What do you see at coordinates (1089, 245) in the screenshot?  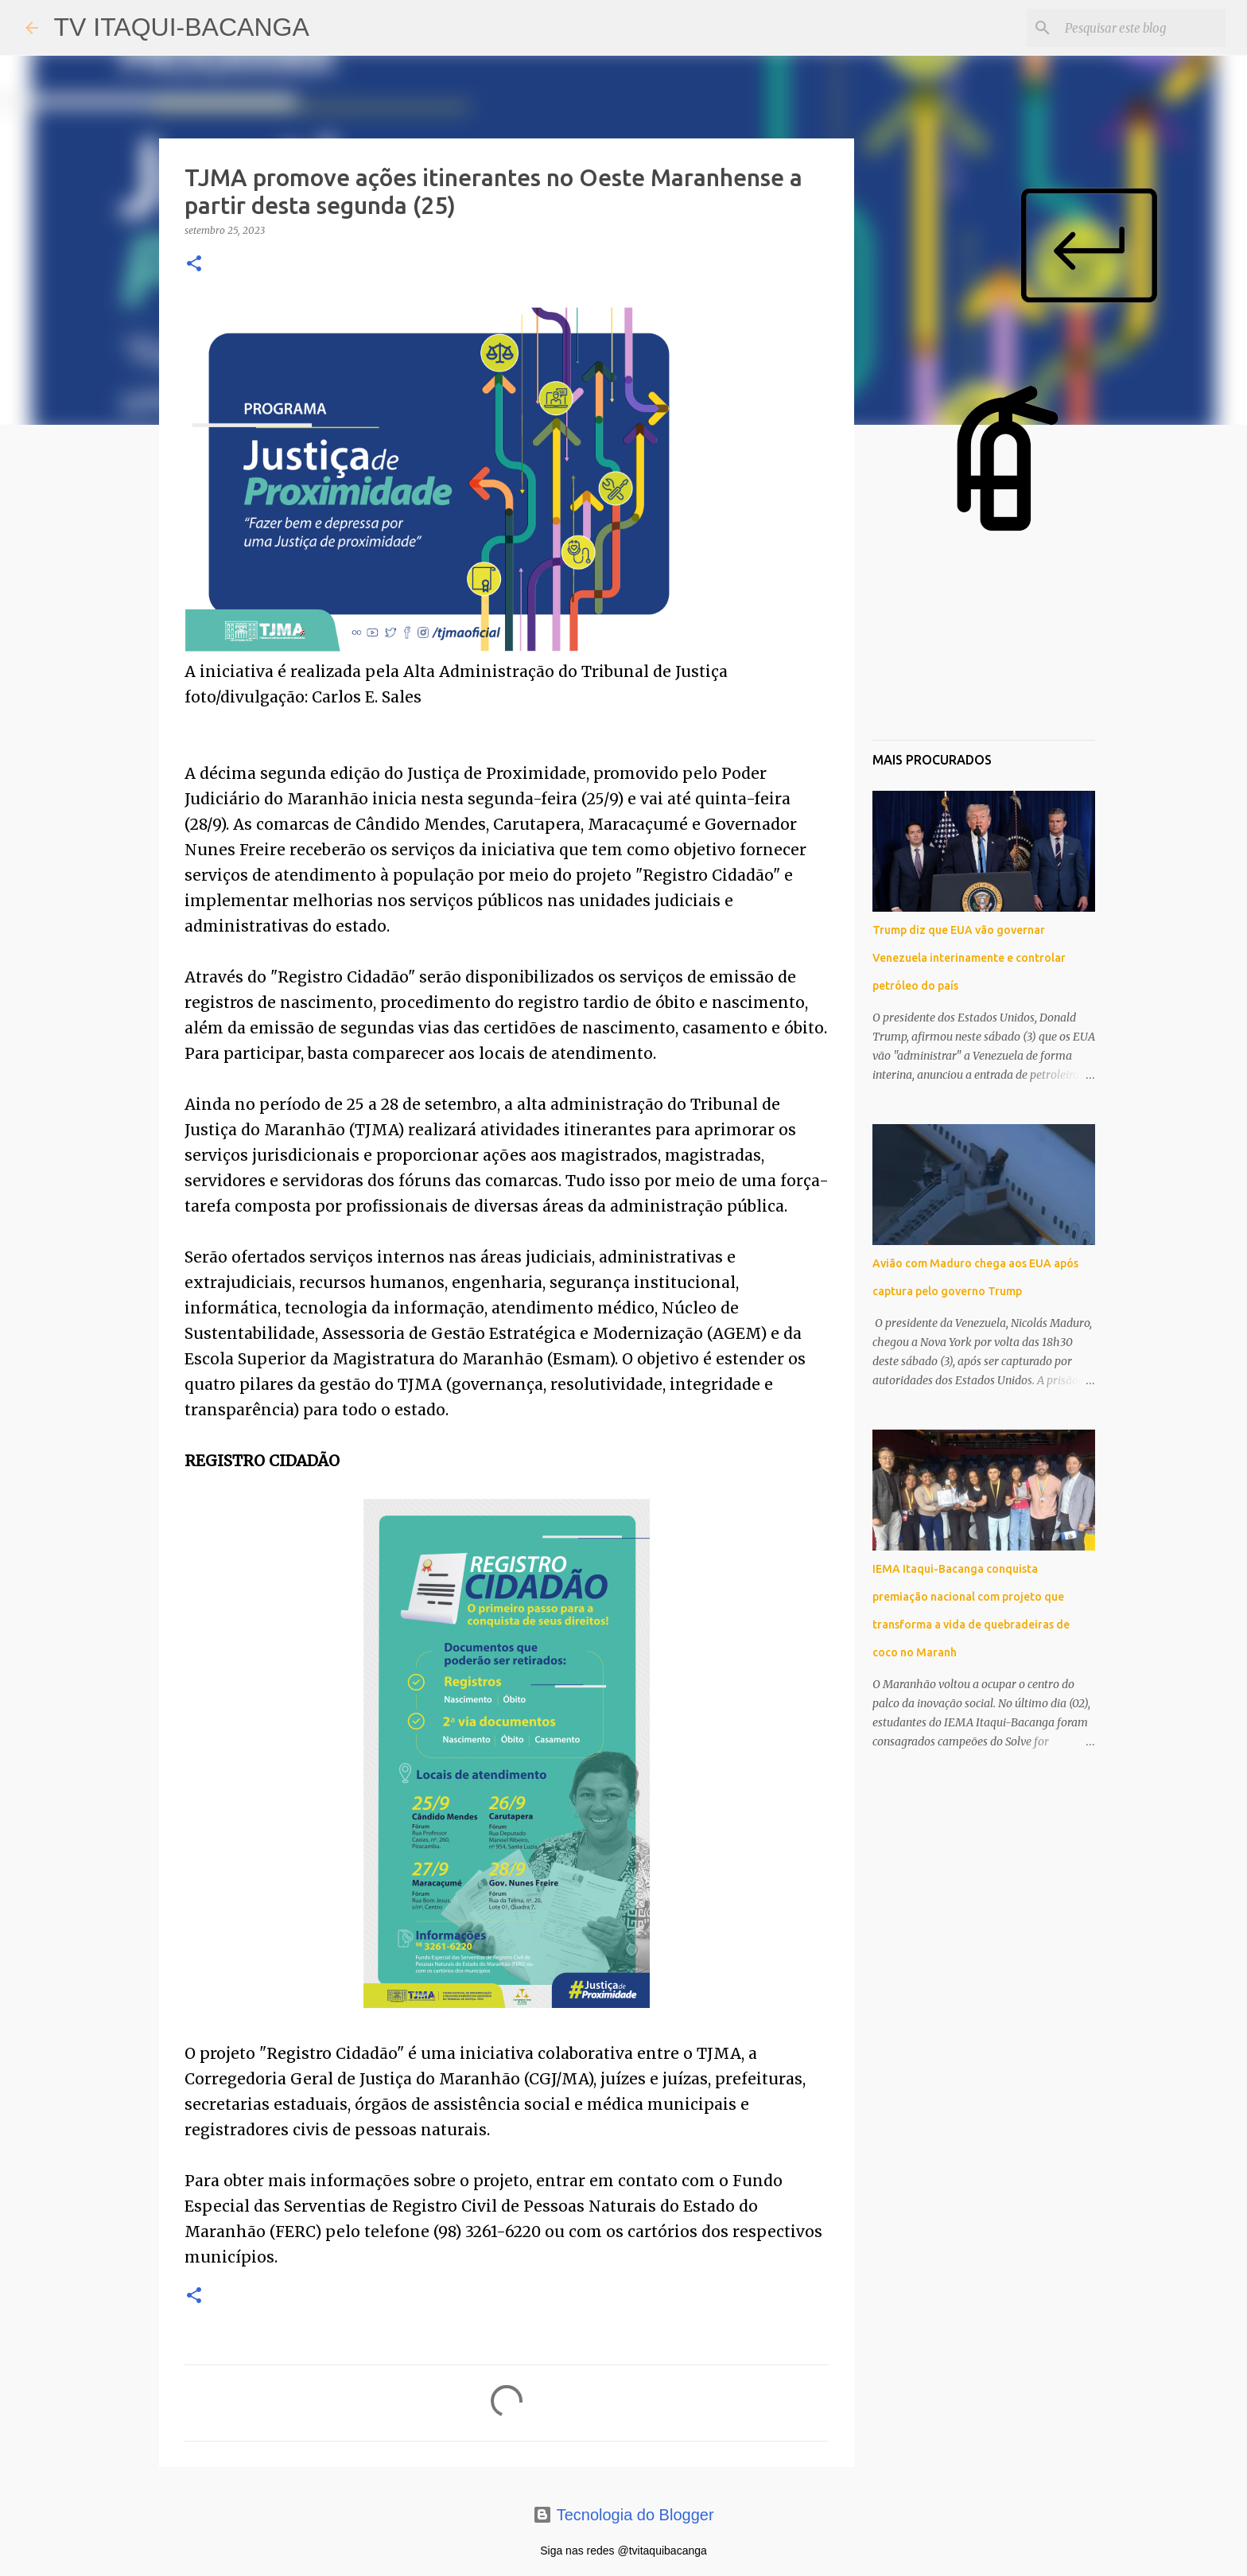 I see `press enter or return key` at bounding box center [1089, 245].